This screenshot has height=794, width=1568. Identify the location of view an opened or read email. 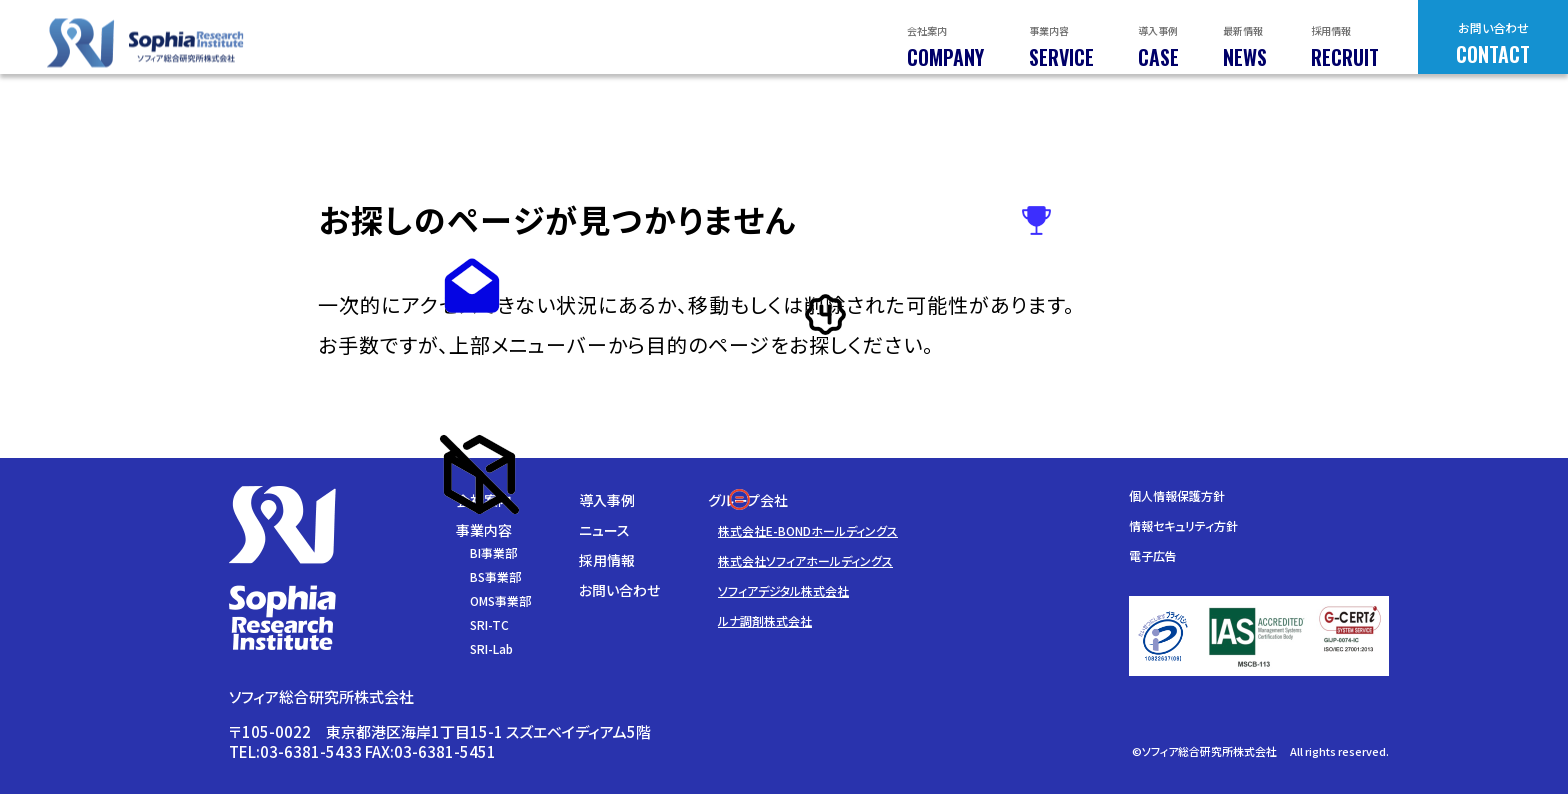
(472, 289).